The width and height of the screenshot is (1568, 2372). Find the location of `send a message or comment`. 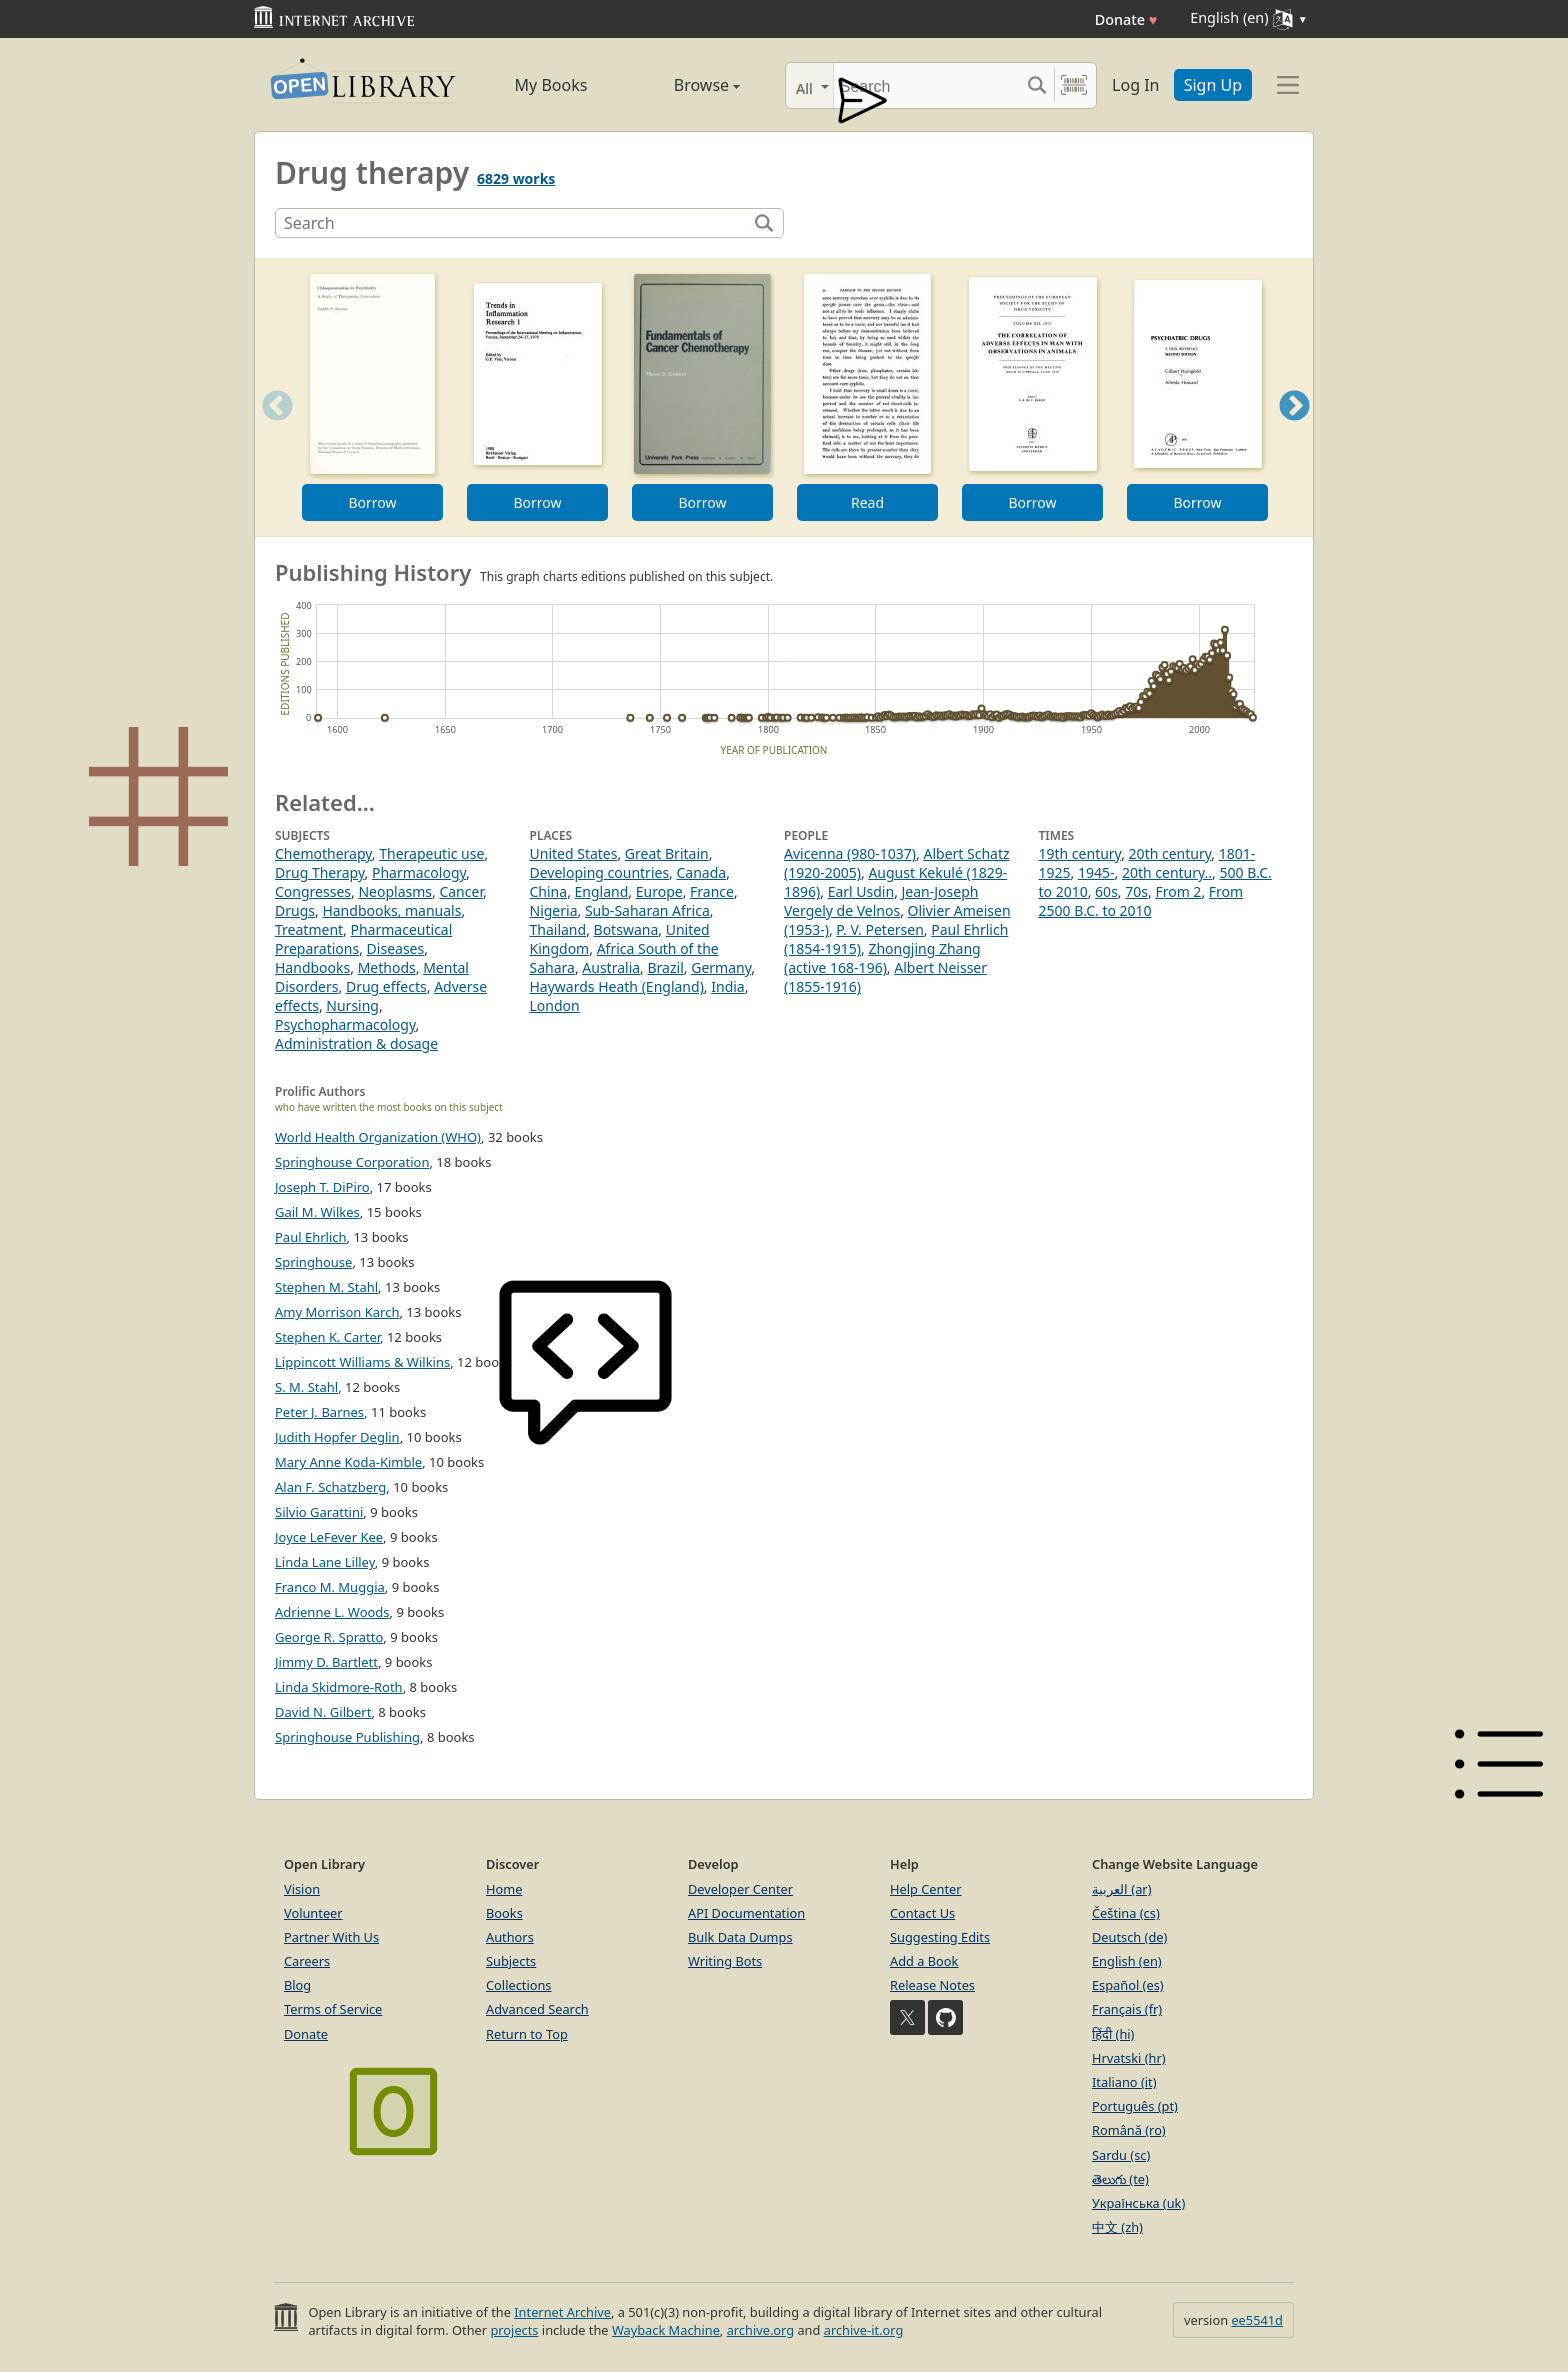

send a message or comment is located at coordinates (862, 100).